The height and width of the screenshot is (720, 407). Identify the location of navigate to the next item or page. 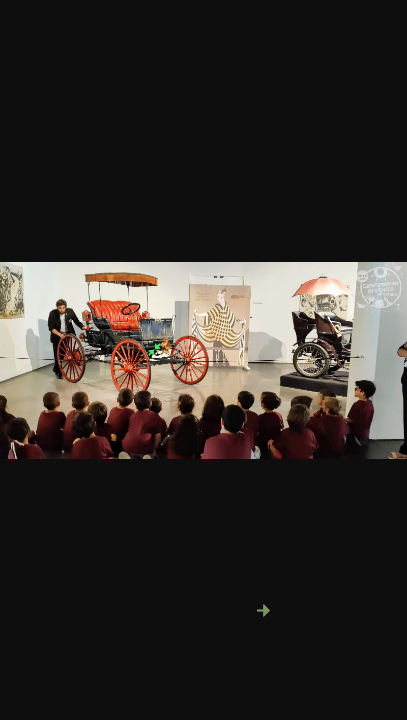
(263, 610).